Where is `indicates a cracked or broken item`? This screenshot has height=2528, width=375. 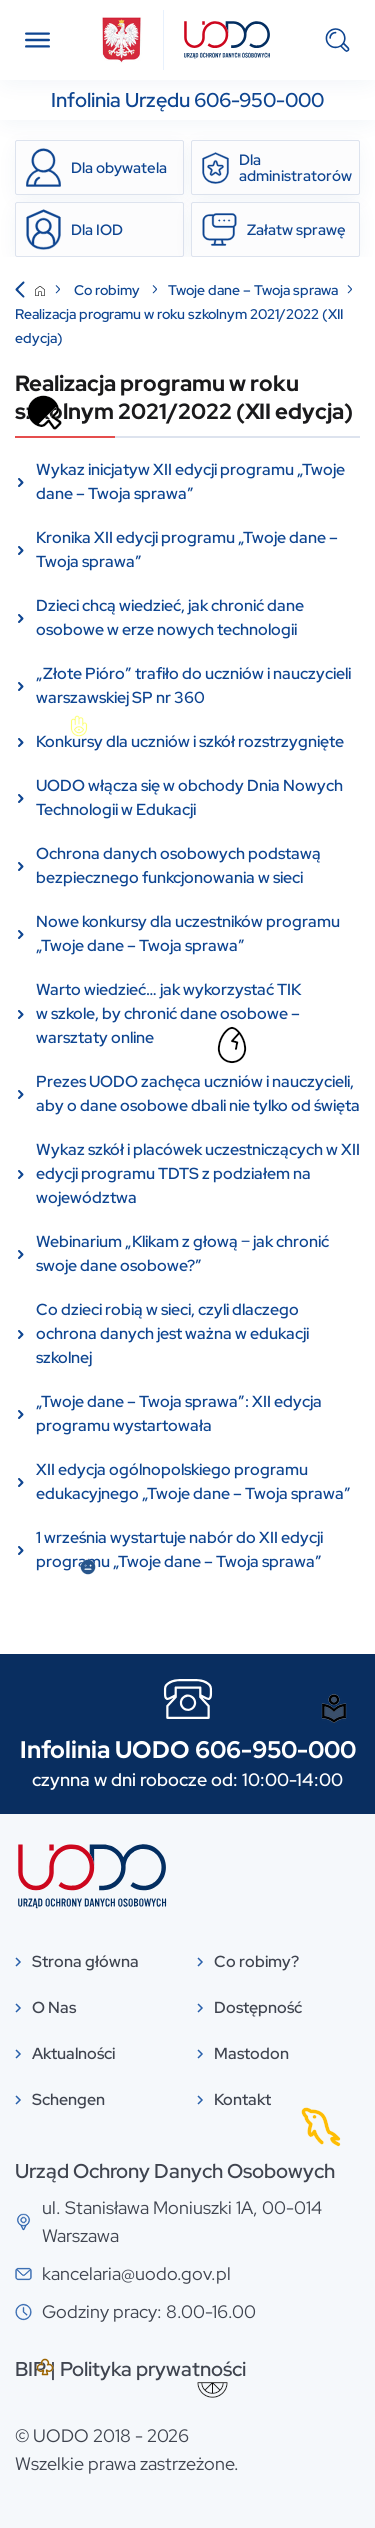 indicates a cracked or broken item is located at coordinates (232, 1045).